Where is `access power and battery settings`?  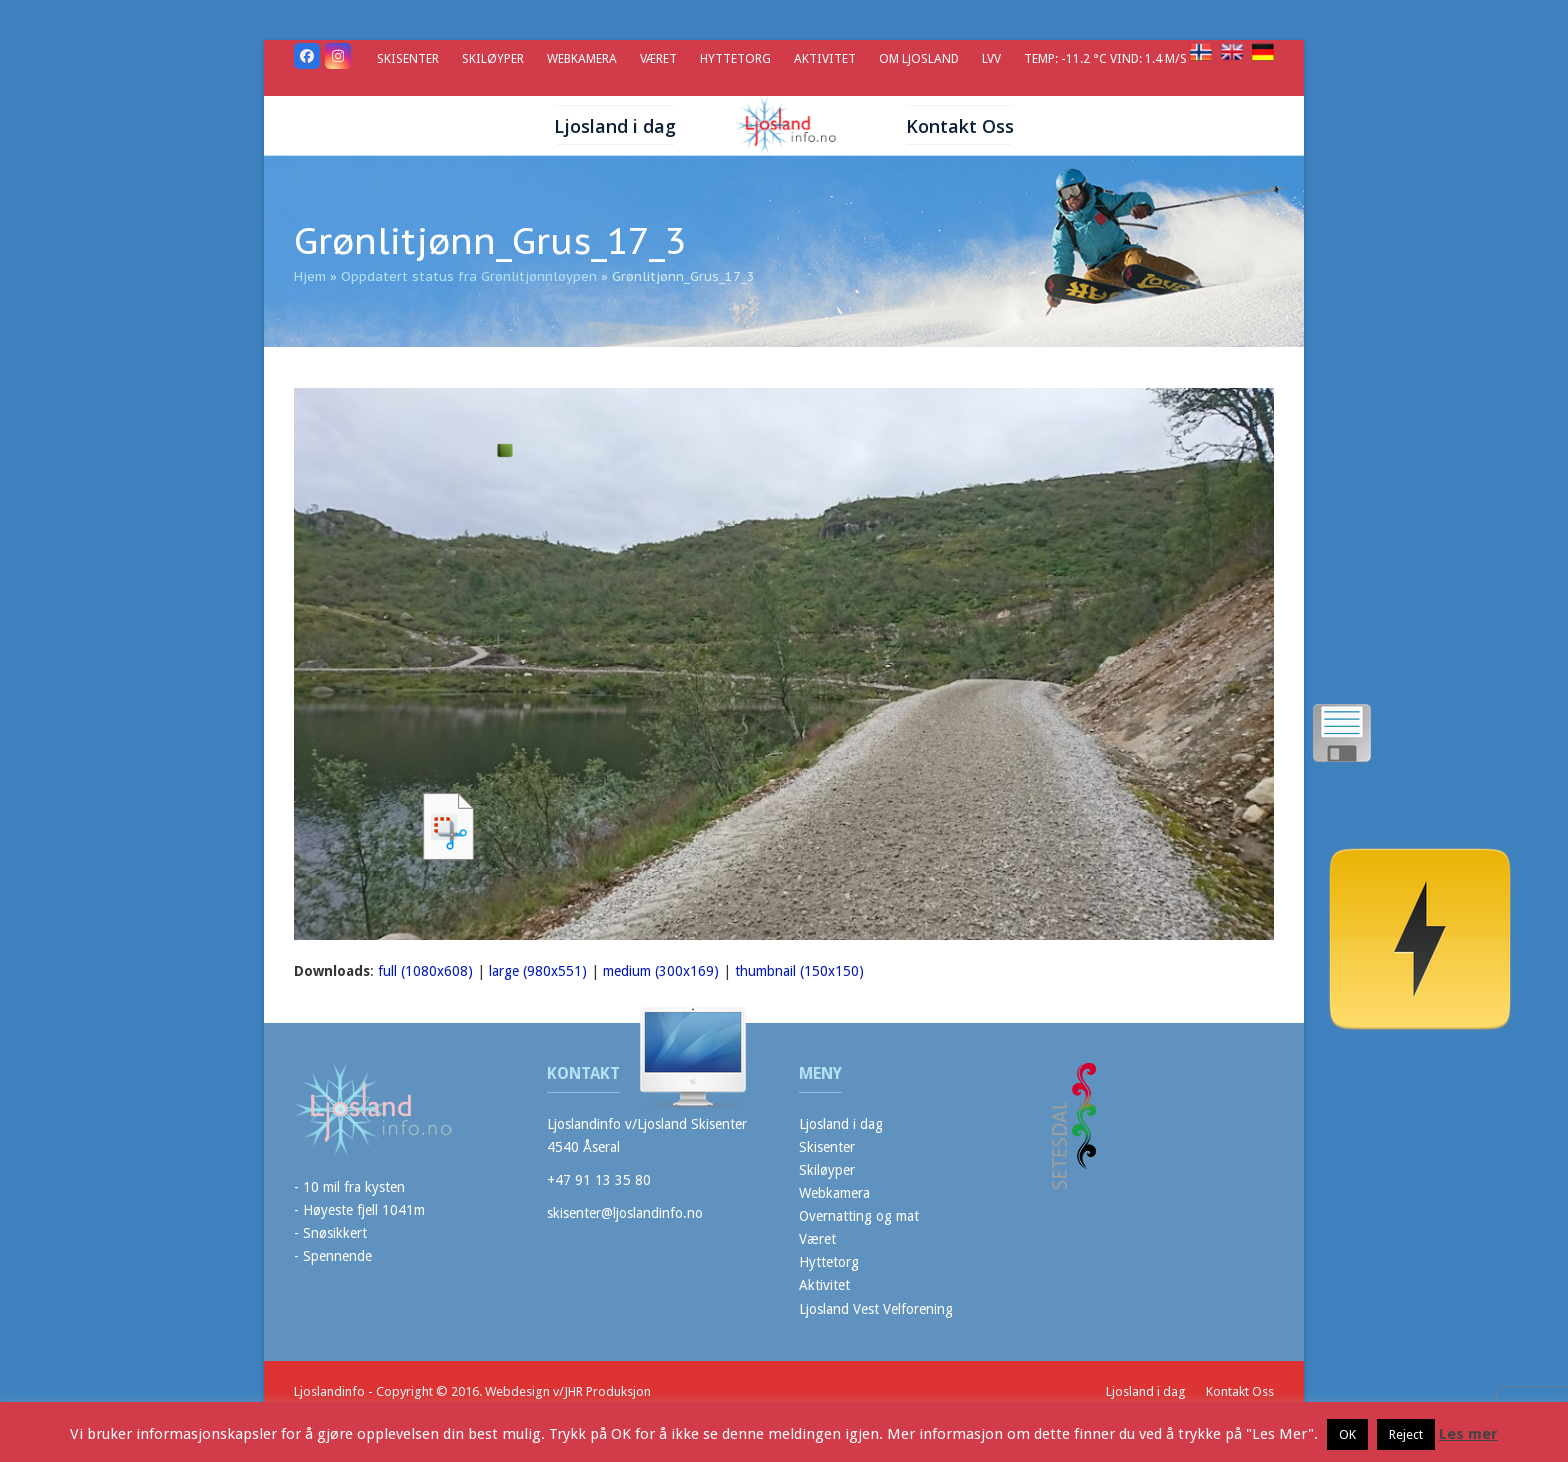
access power and battery settings is located at coordinates (1420, 939).